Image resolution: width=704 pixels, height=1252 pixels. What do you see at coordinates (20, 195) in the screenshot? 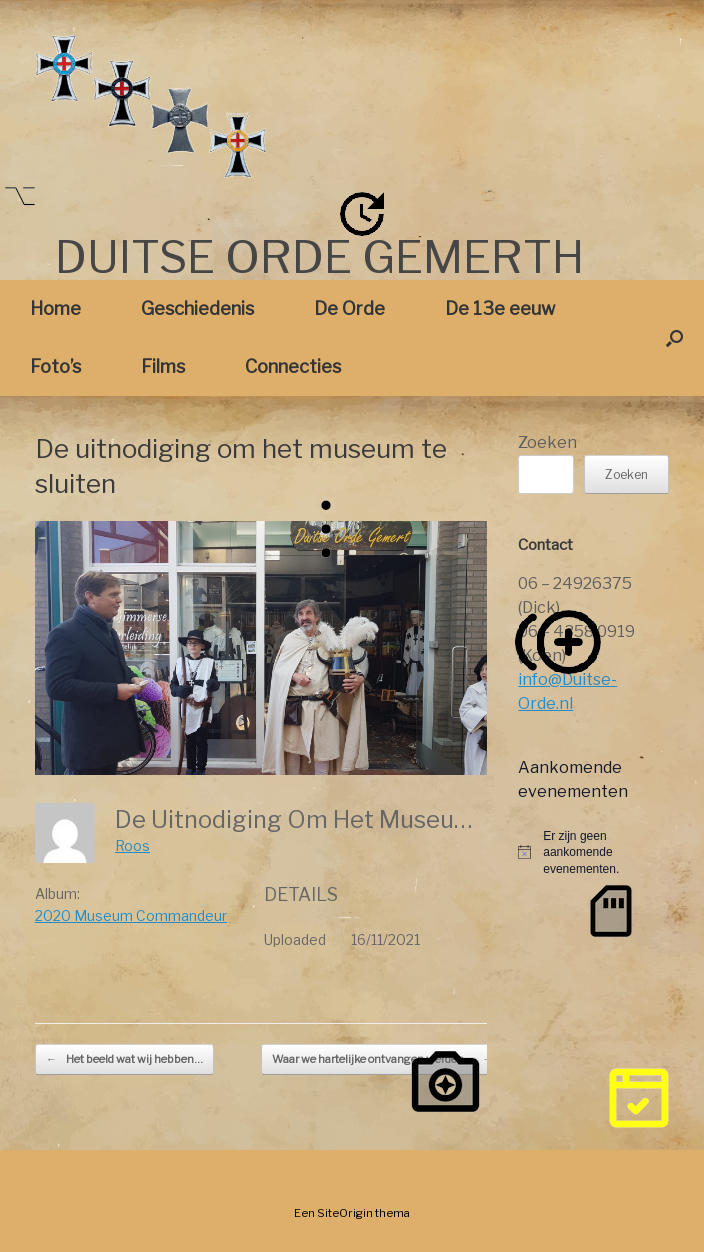
I see `keyboard option/alt key symbol` at bounding box center [20, 195].